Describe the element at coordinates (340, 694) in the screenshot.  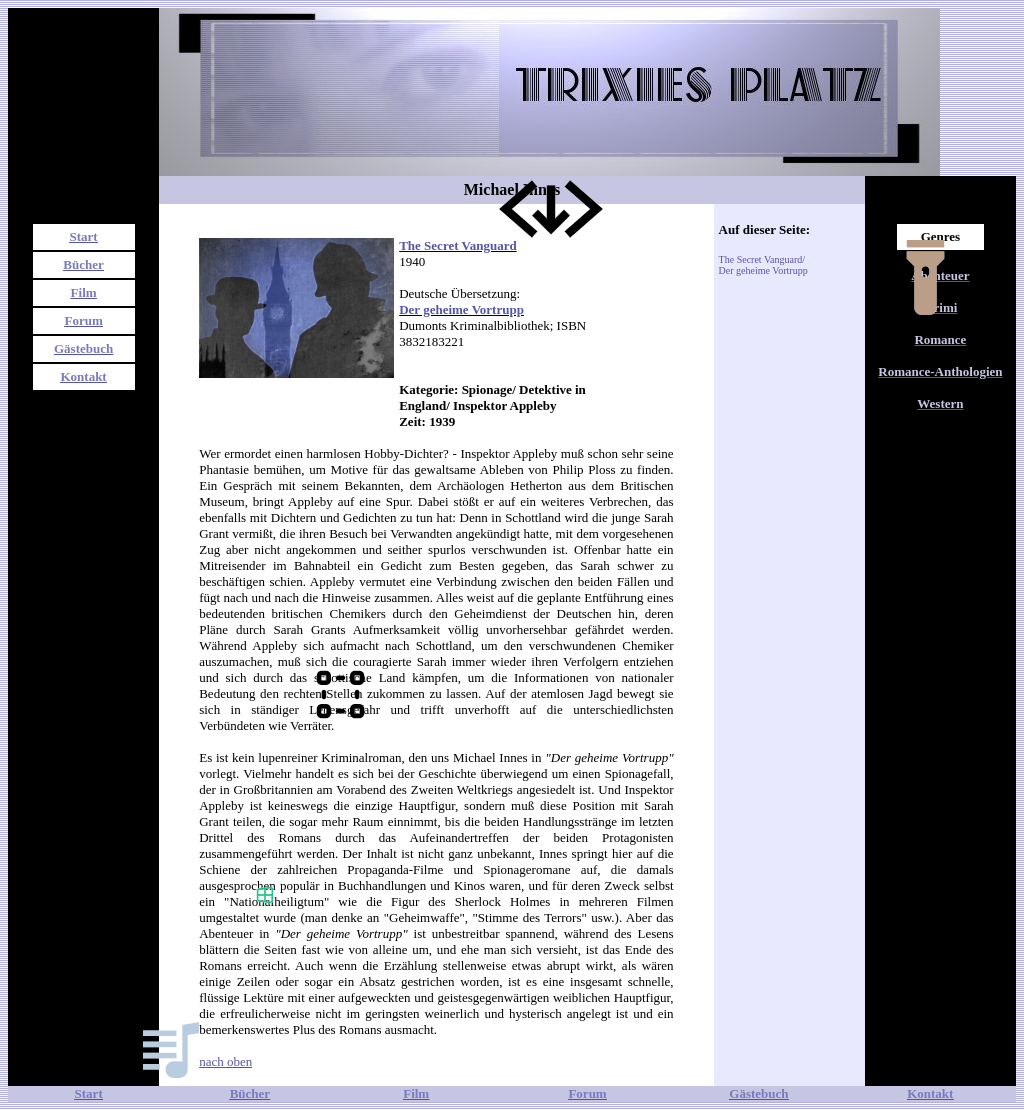
I see `adjust transformation anchor point` at that location.